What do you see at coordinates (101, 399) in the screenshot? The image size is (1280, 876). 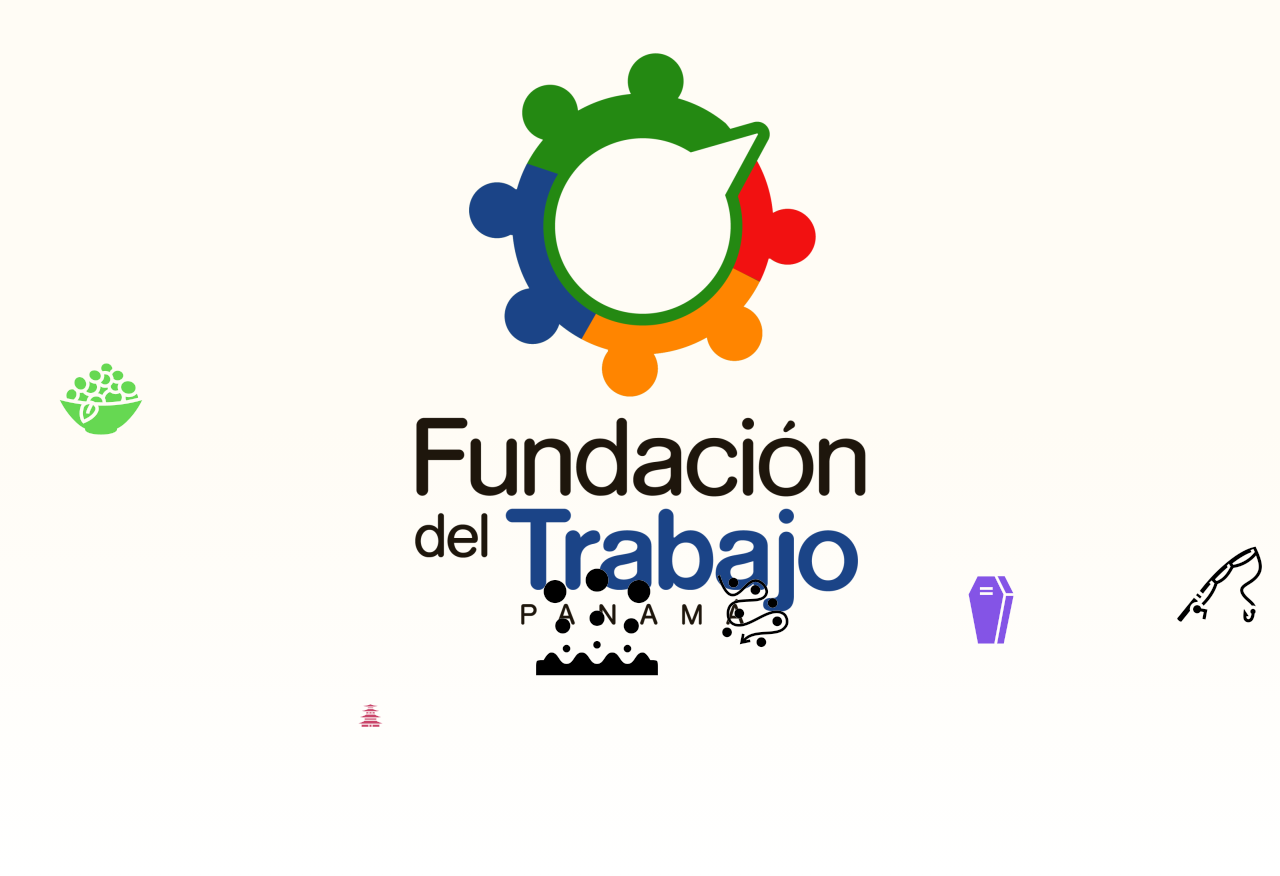 I see `view fruit or berry recipes` at bounding box center [101, 399].